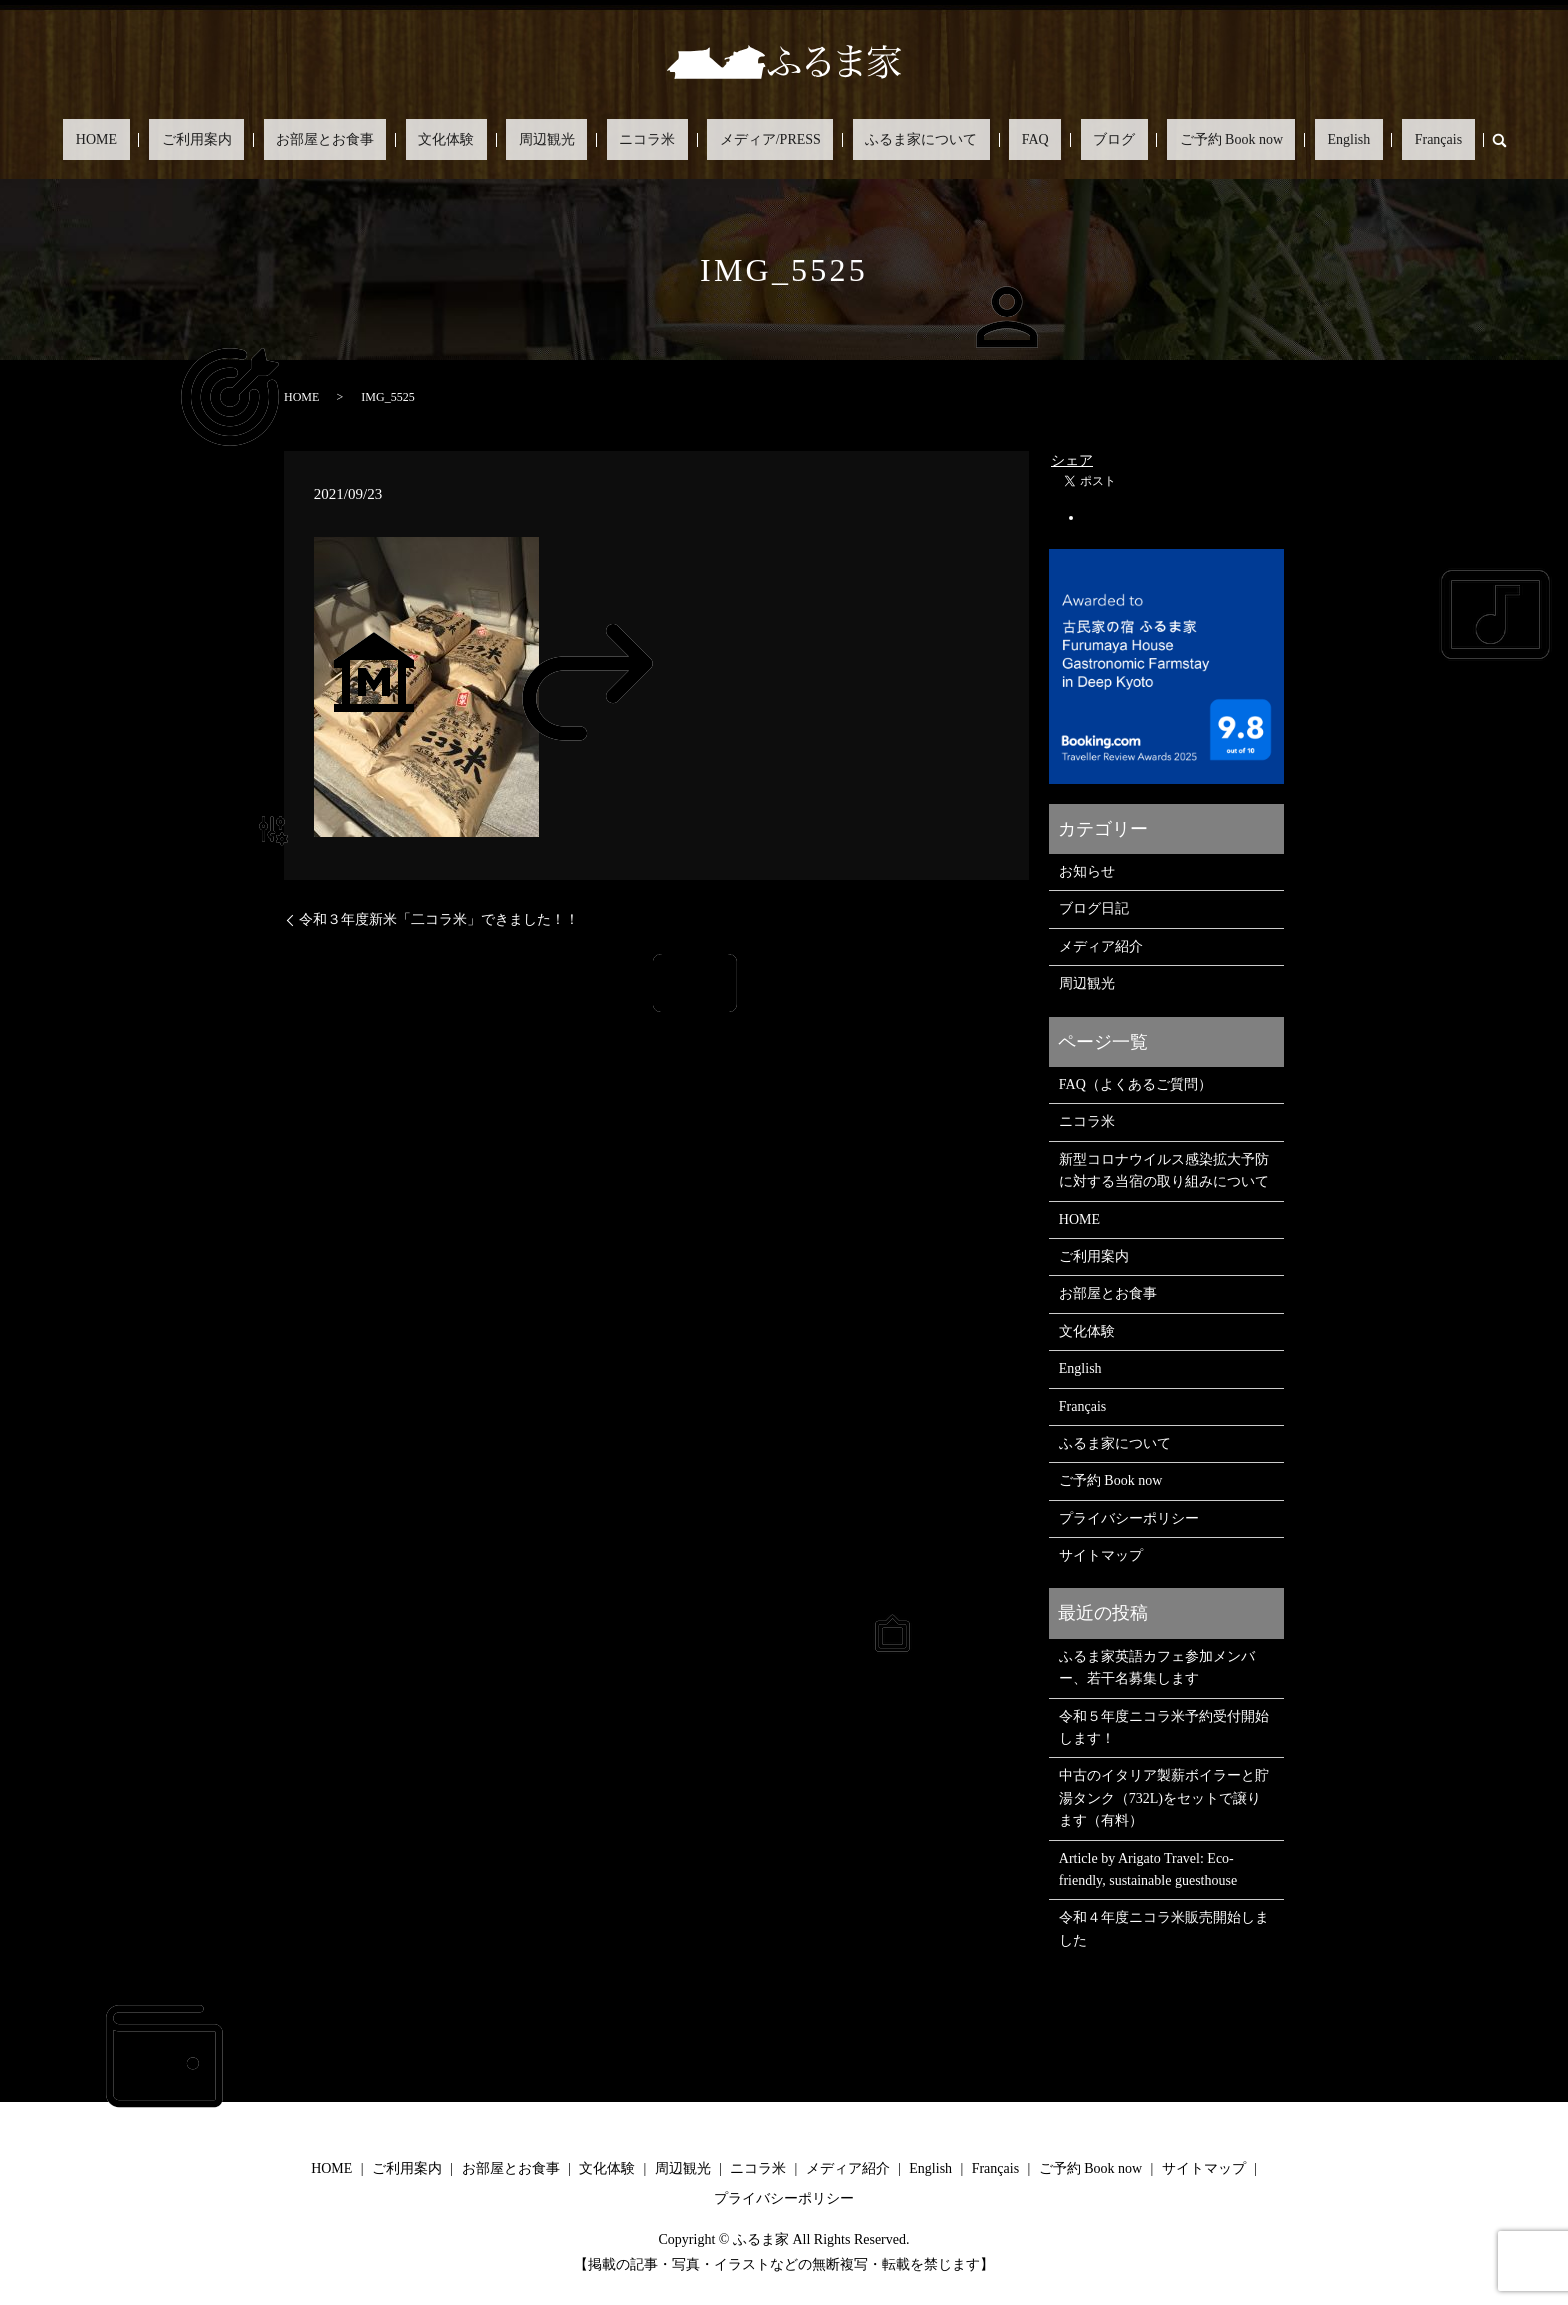  I want to click on redo the last undone action, so click(587, 684).